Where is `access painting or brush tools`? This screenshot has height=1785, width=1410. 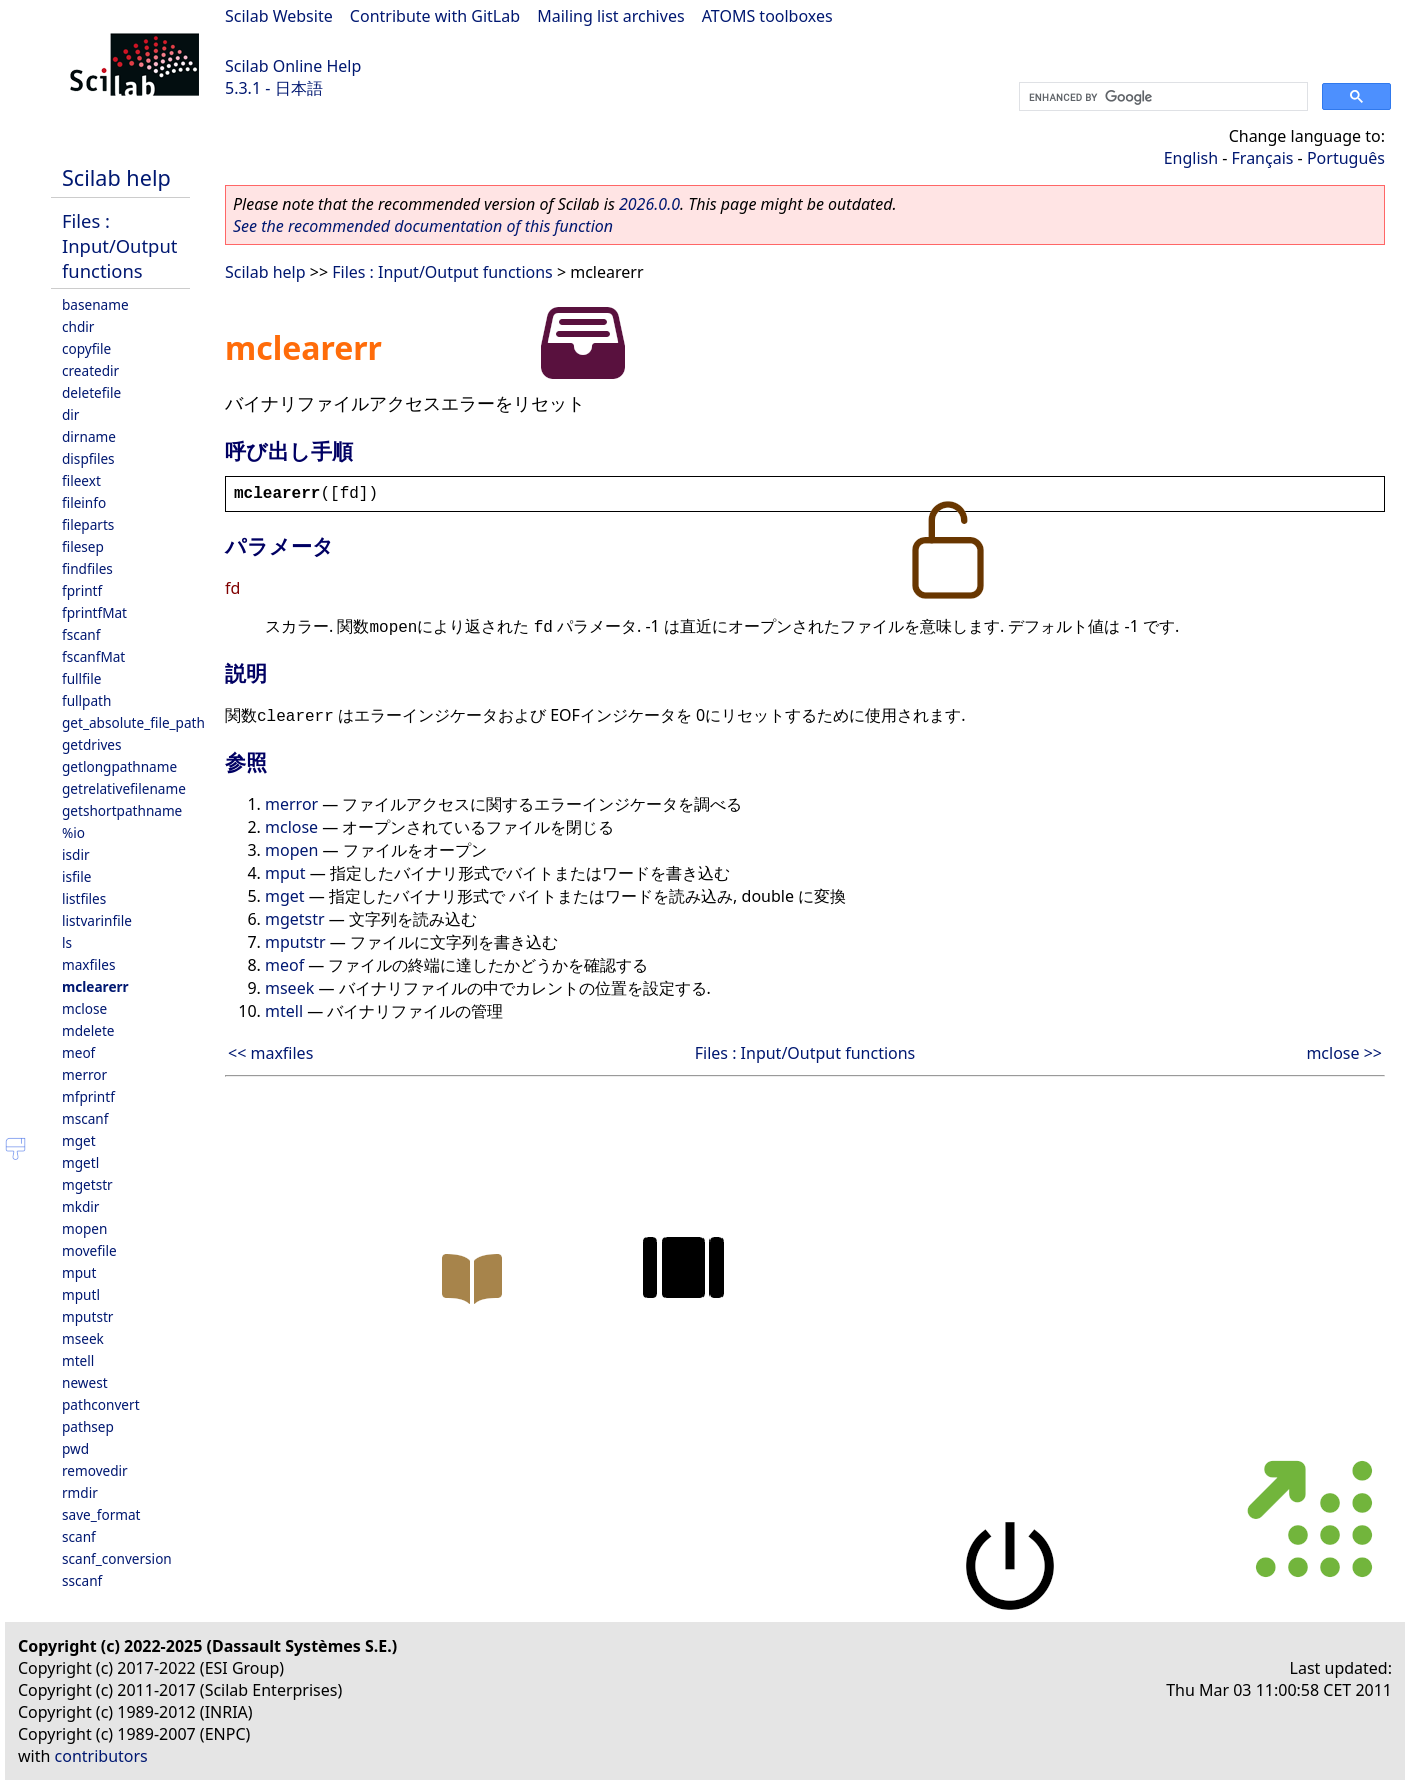 access painting or brush tools is located at coordinates (15, 1148).